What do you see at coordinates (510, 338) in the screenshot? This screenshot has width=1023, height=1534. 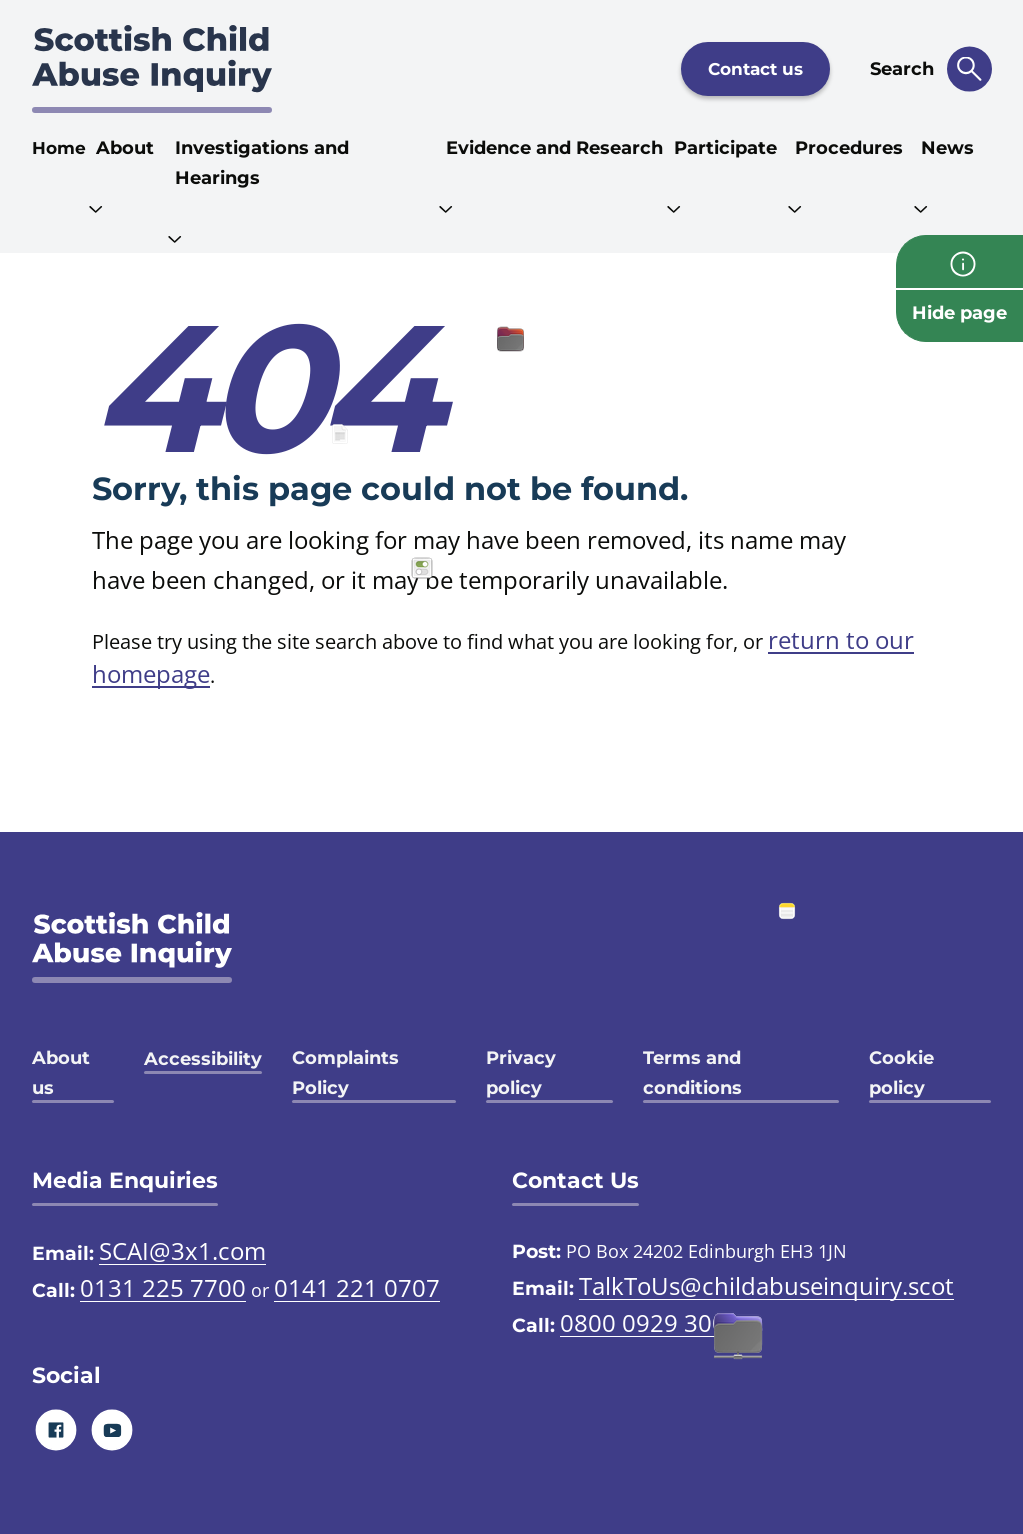 I see `indicates an open or expanded folder` at bounding box center [510, 338].